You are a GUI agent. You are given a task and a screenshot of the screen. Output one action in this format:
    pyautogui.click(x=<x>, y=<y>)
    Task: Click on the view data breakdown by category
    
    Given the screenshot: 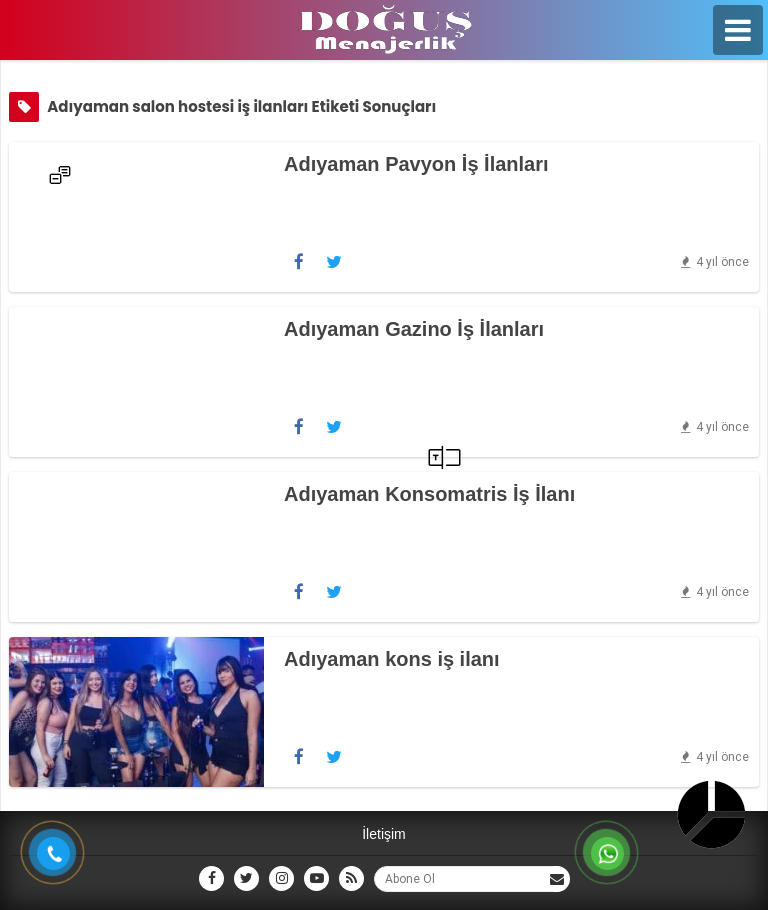 What is the action you would take?
    pyautogui.click(x=711, y=814)
    